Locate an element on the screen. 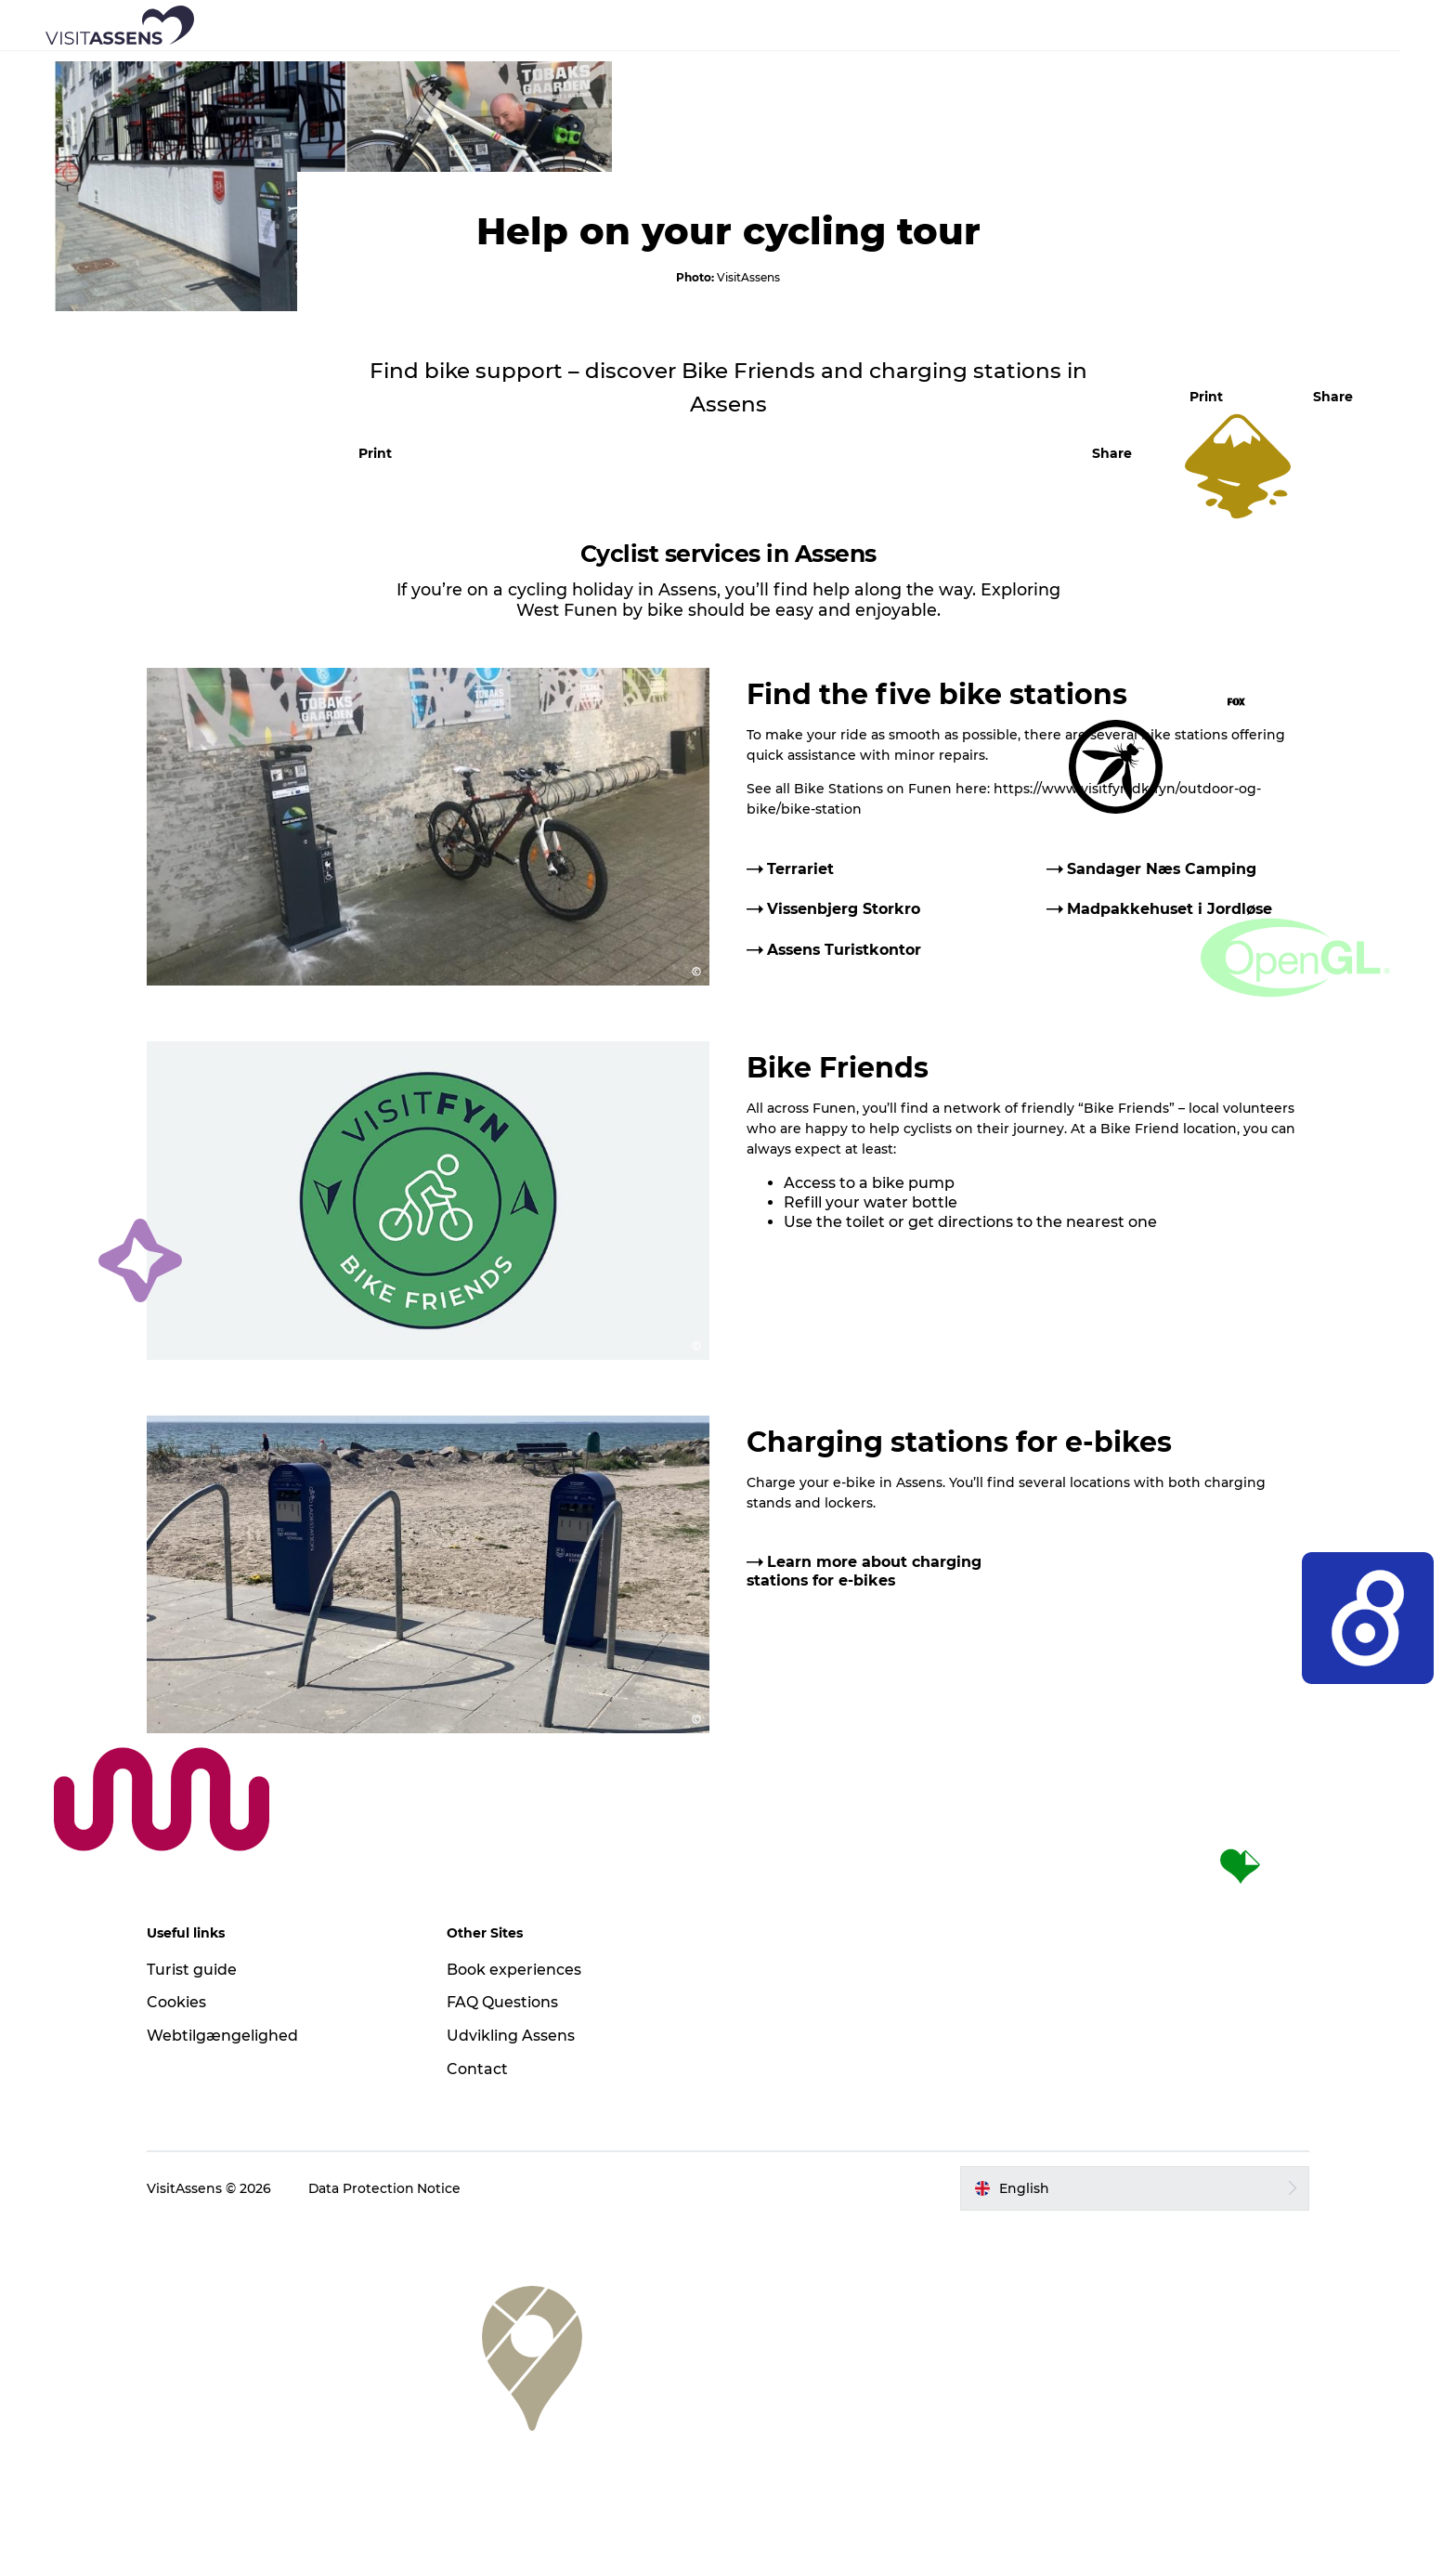 The image size is (1456, 2572). visit kununu employer review platform is located at coordinates (162, 1799).